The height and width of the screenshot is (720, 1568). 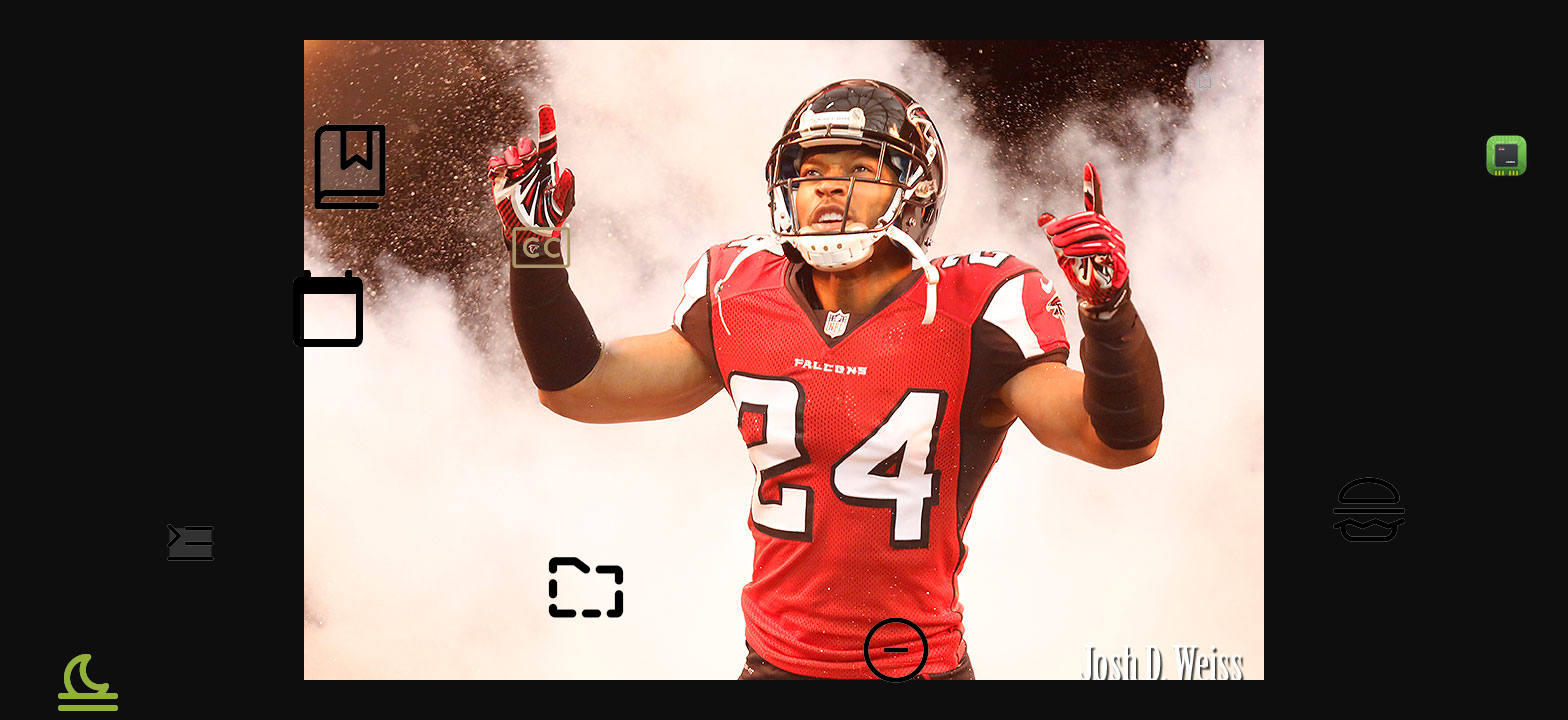 I want to click on create a new folder, so click(x=586, y=586).